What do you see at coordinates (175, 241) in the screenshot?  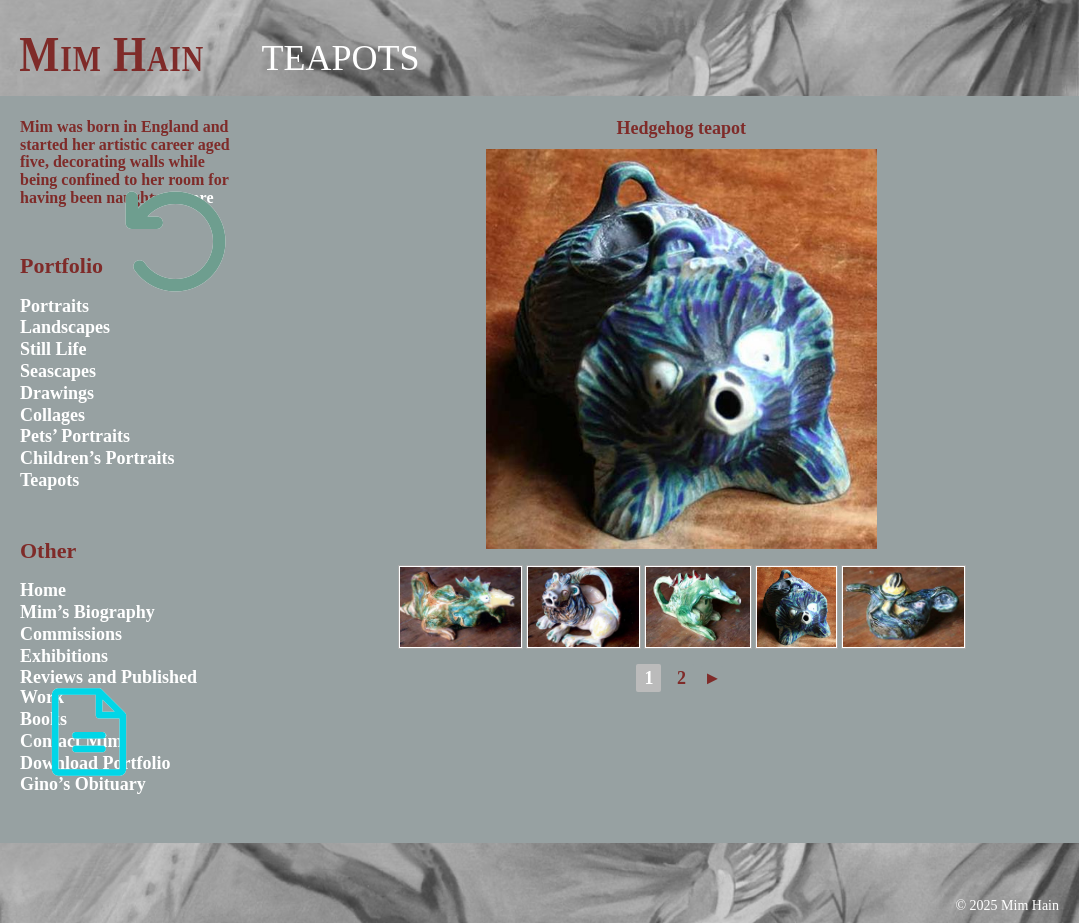 I see `undo the last action` at bounding box center [175, 241].